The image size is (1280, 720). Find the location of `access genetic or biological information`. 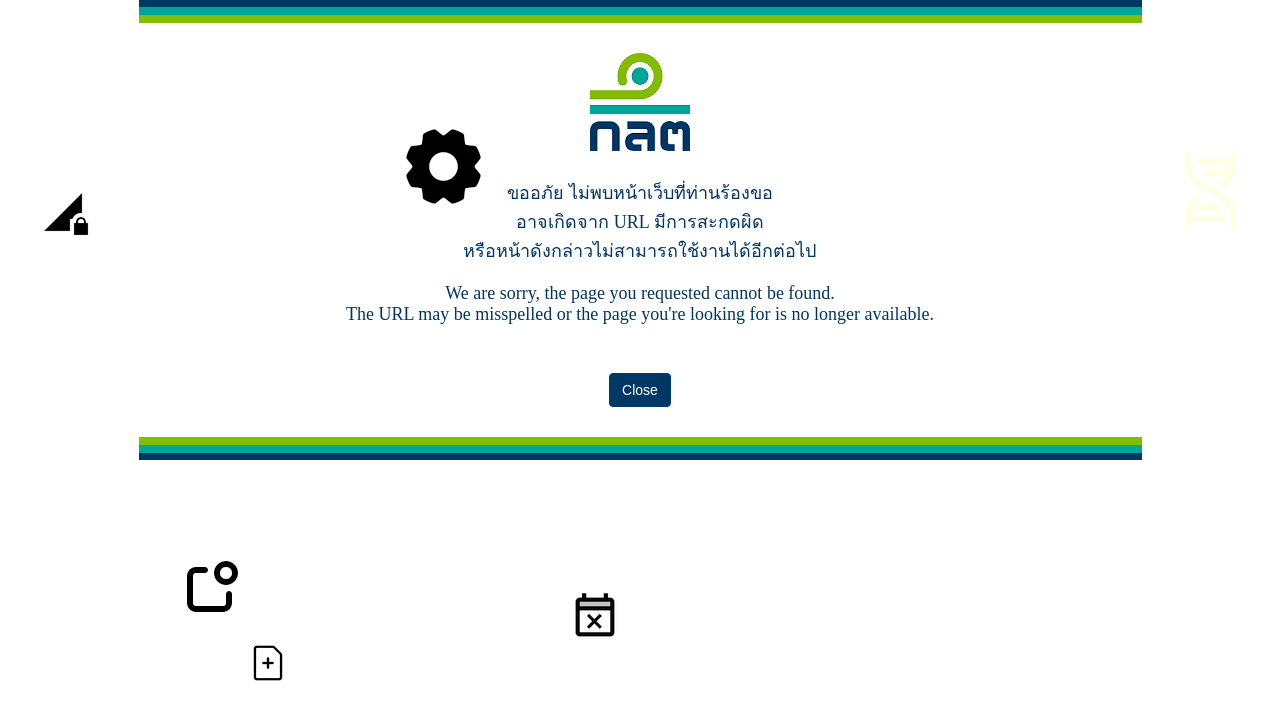

access genetic or biological information is located at coordinates (1210, 190).